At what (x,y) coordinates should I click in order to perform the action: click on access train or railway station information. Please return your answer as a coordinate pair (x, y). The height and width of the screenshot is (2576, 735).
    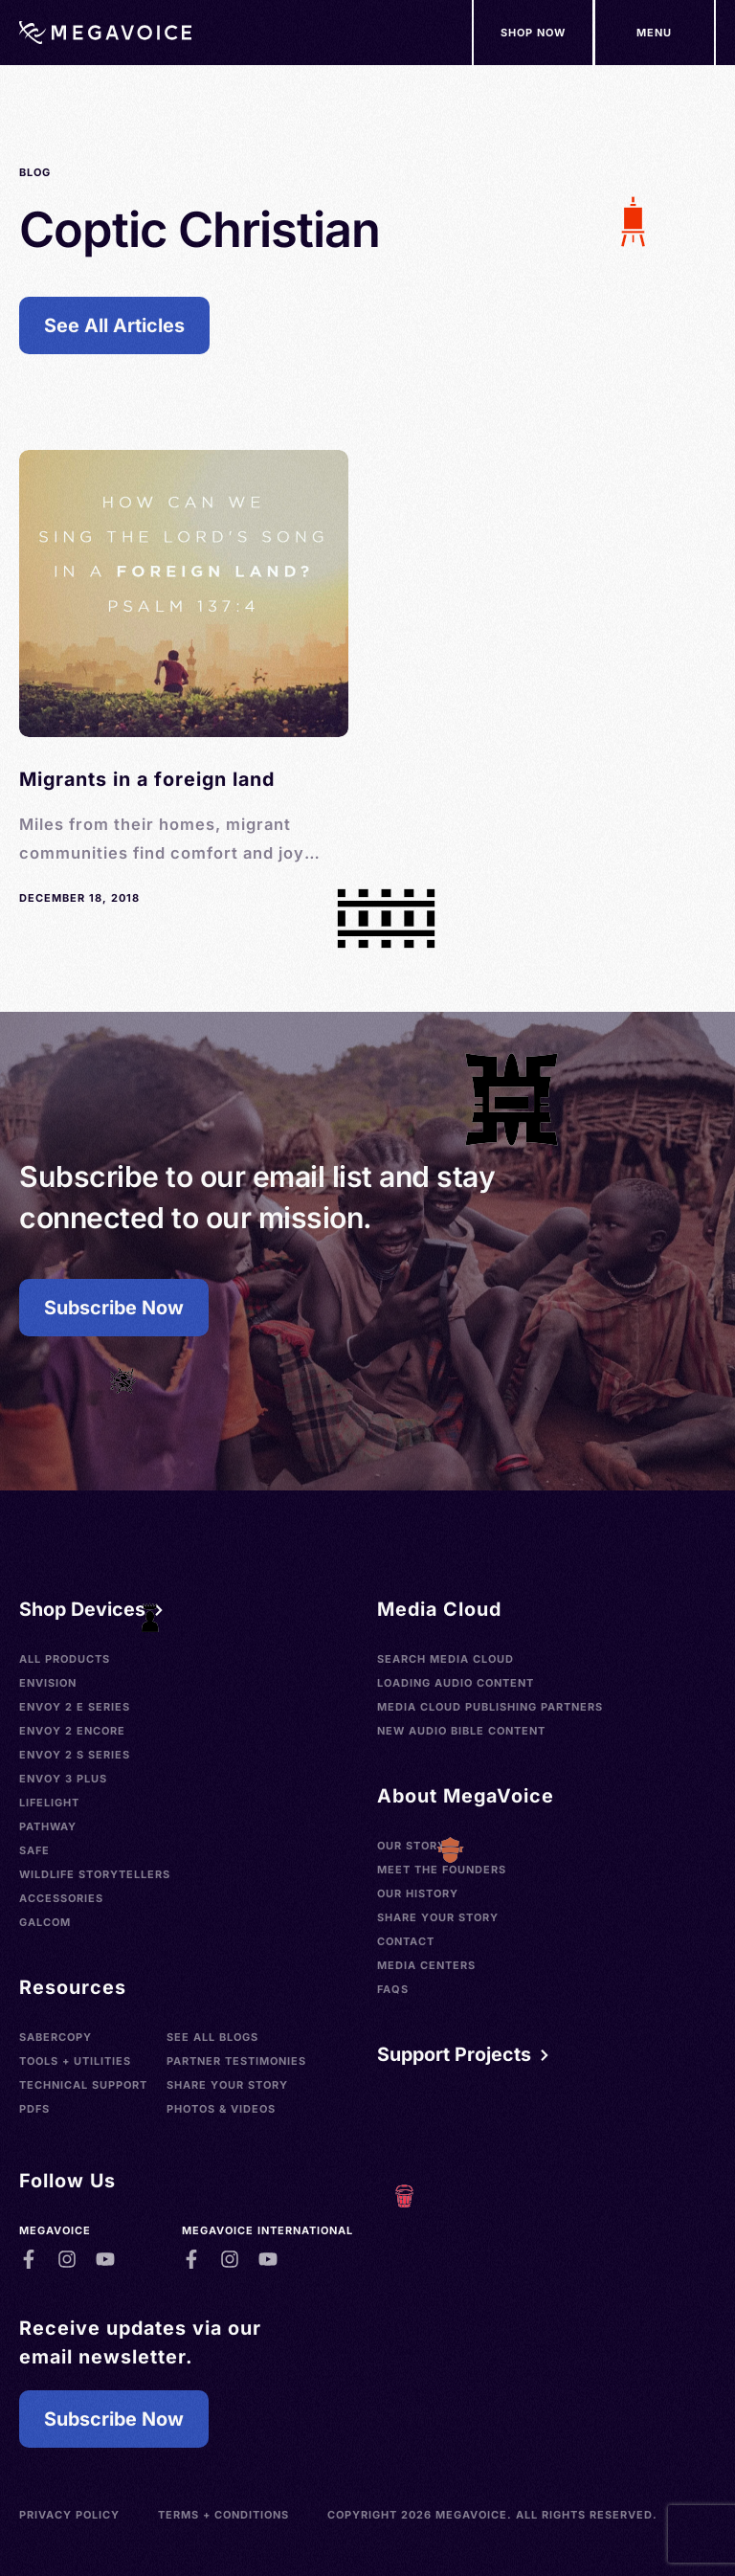
    Looking at the image, I should click on (386, 918).